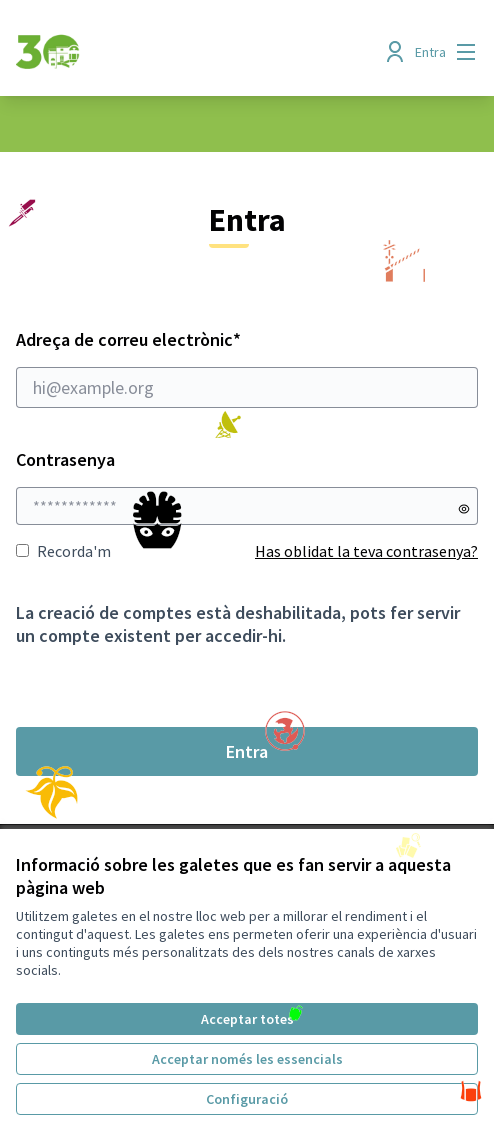 The height and width of the screenshot is (1139, 494). What do you see at coordinates (408, 845) in the screenshot?
I see `select a card from your hand` at bounding box center [408, 845].